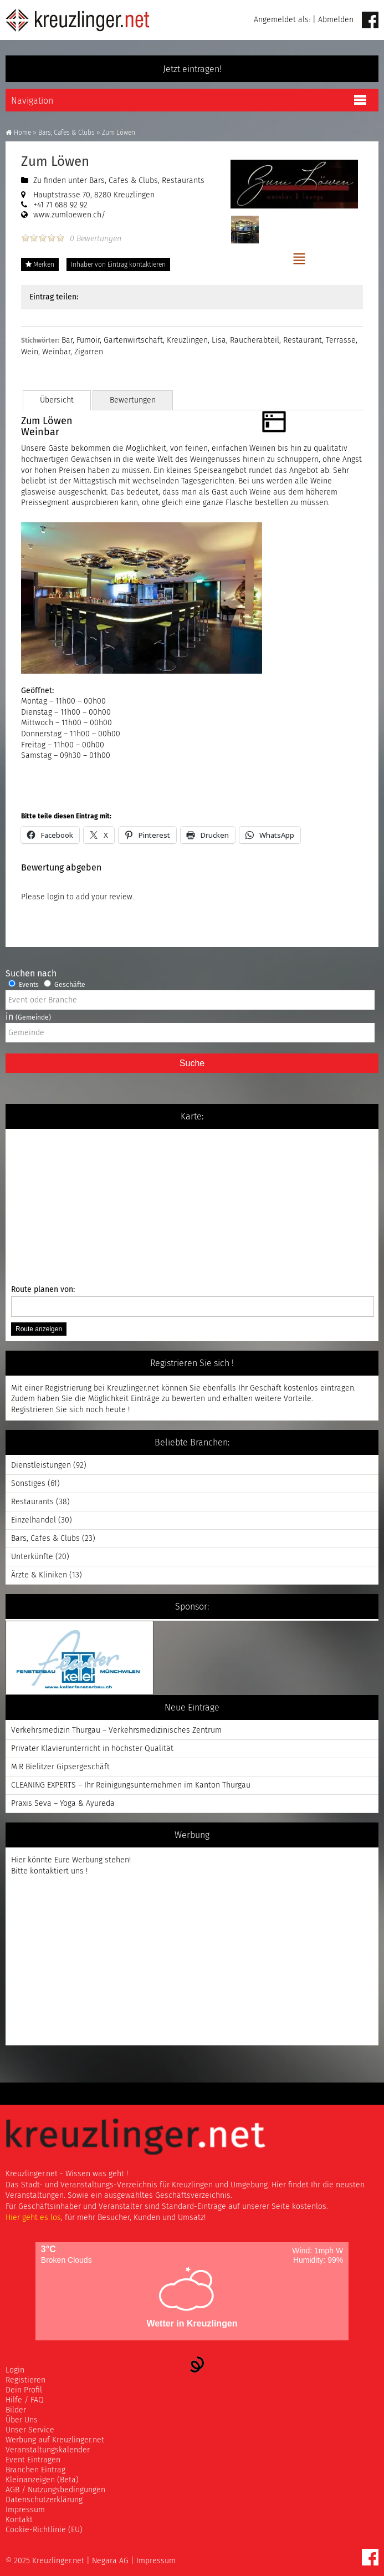  I want to click on justify text alignment, so click(299, 258).